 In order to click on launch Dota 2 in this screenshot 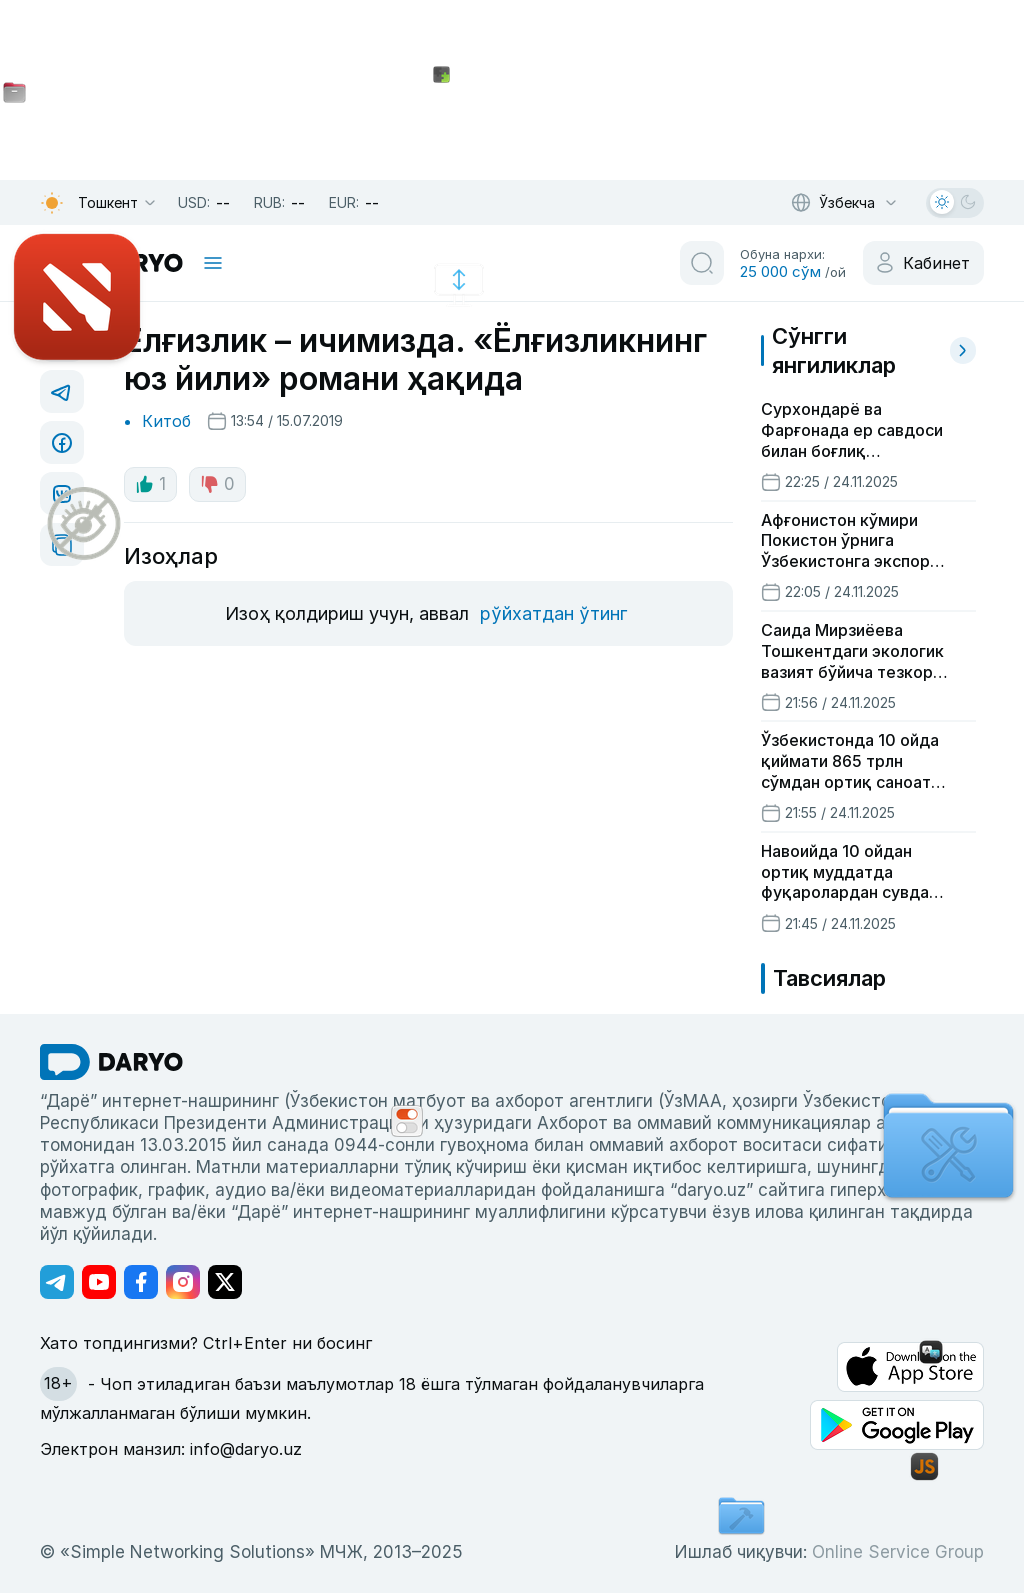, I will do `click(77, 297)`.